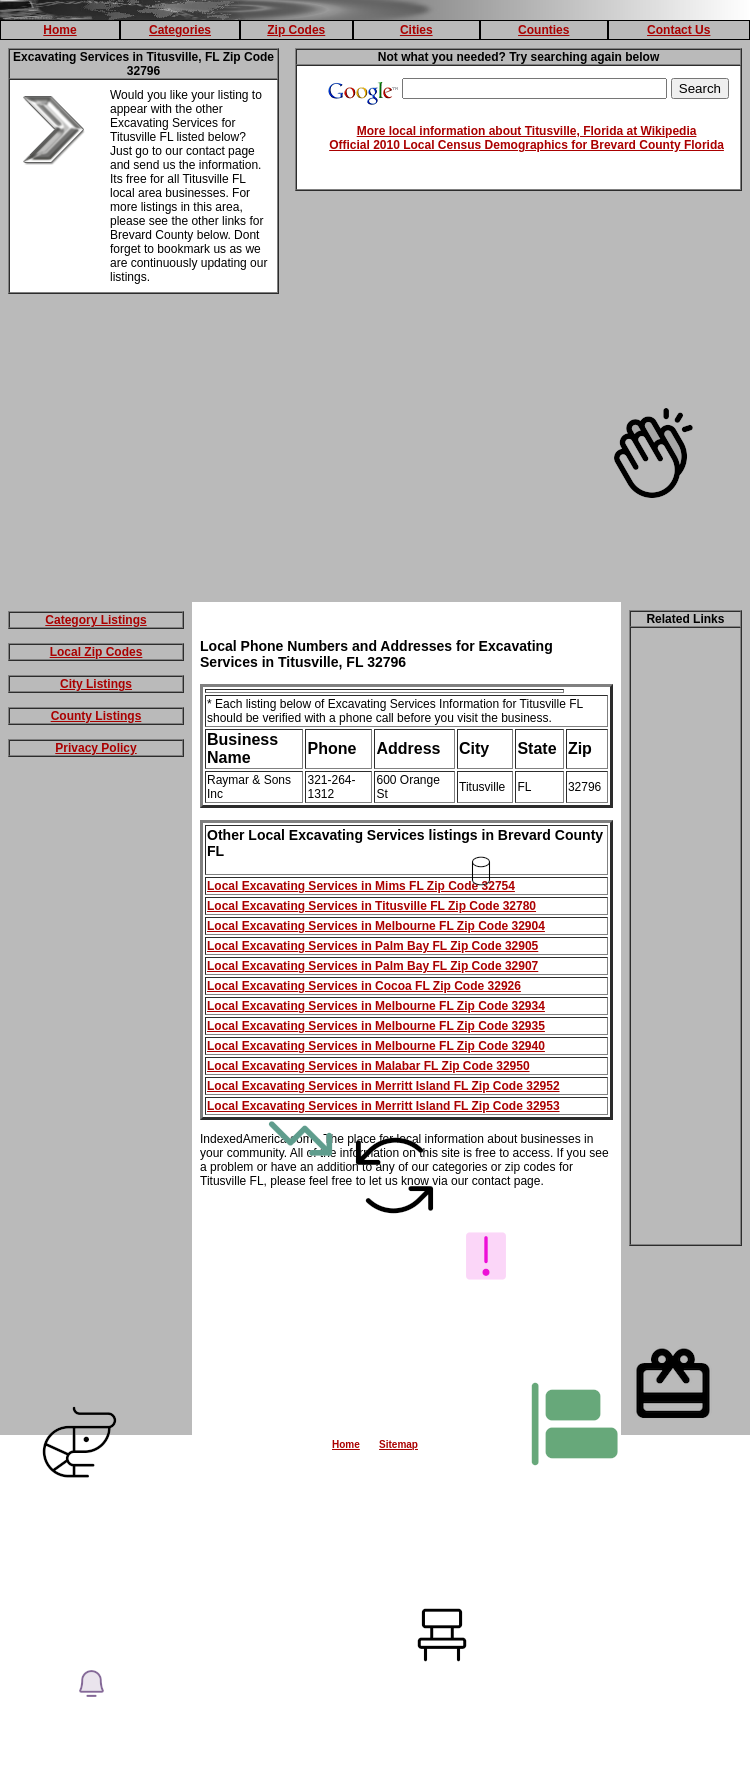 The image size is (750, 1773). Describe the element at coordinates (486, 1256) in the screenshot. I see `indicates an alert or warning that requires attention` at that location.